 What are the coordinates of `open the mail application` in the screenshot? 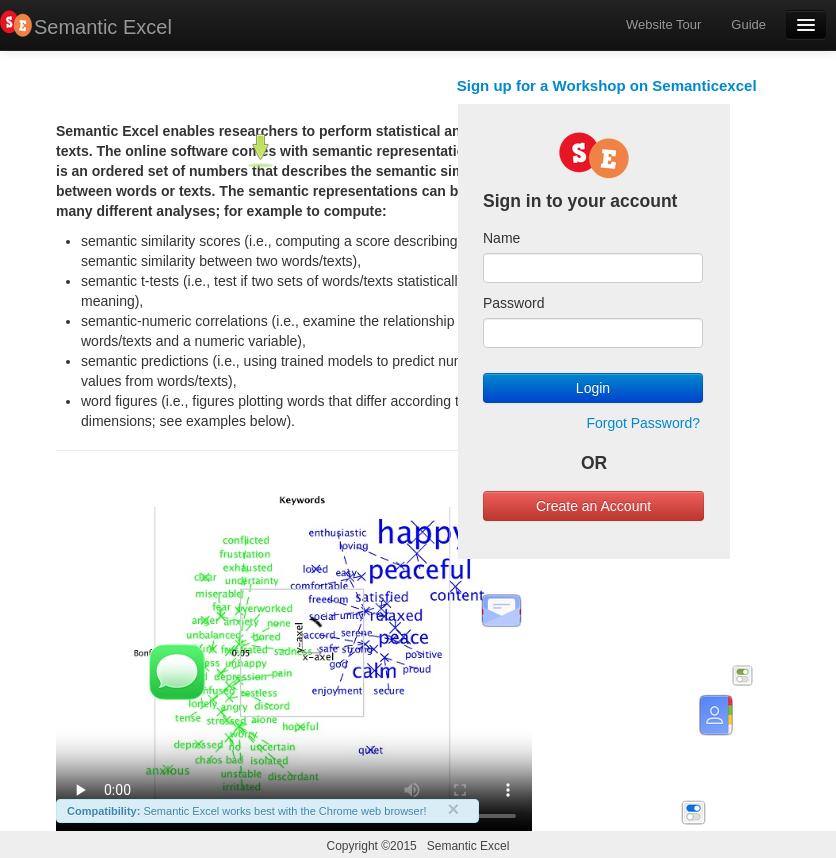 It's located at (501, 610).